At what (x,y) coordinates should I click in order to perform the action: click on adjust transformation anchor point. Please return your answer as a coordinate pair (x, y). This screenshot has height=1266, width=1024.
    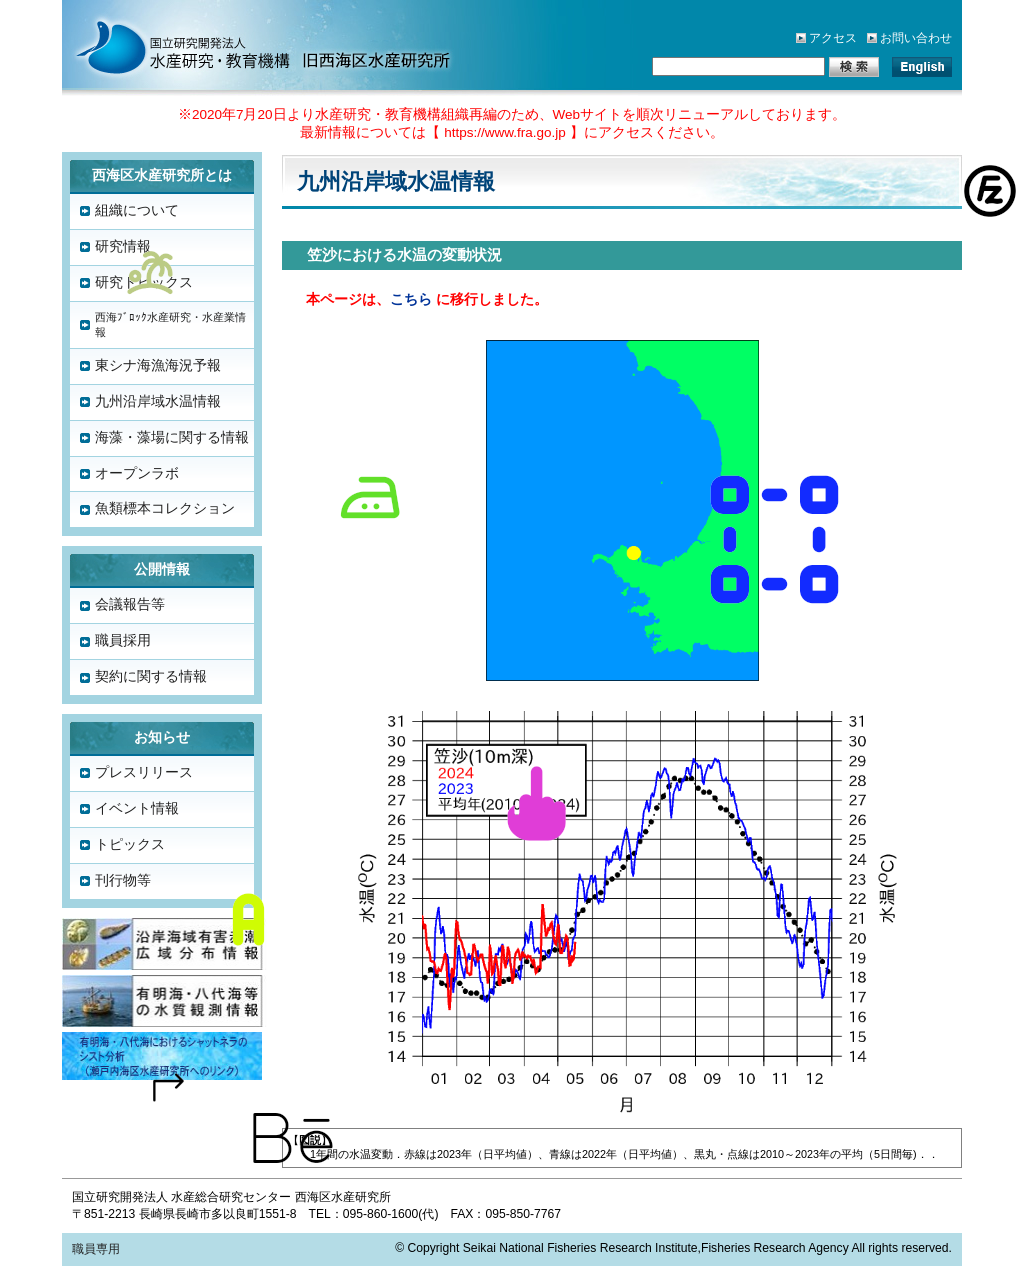
    Looking at the image, I should click on (774, 539).